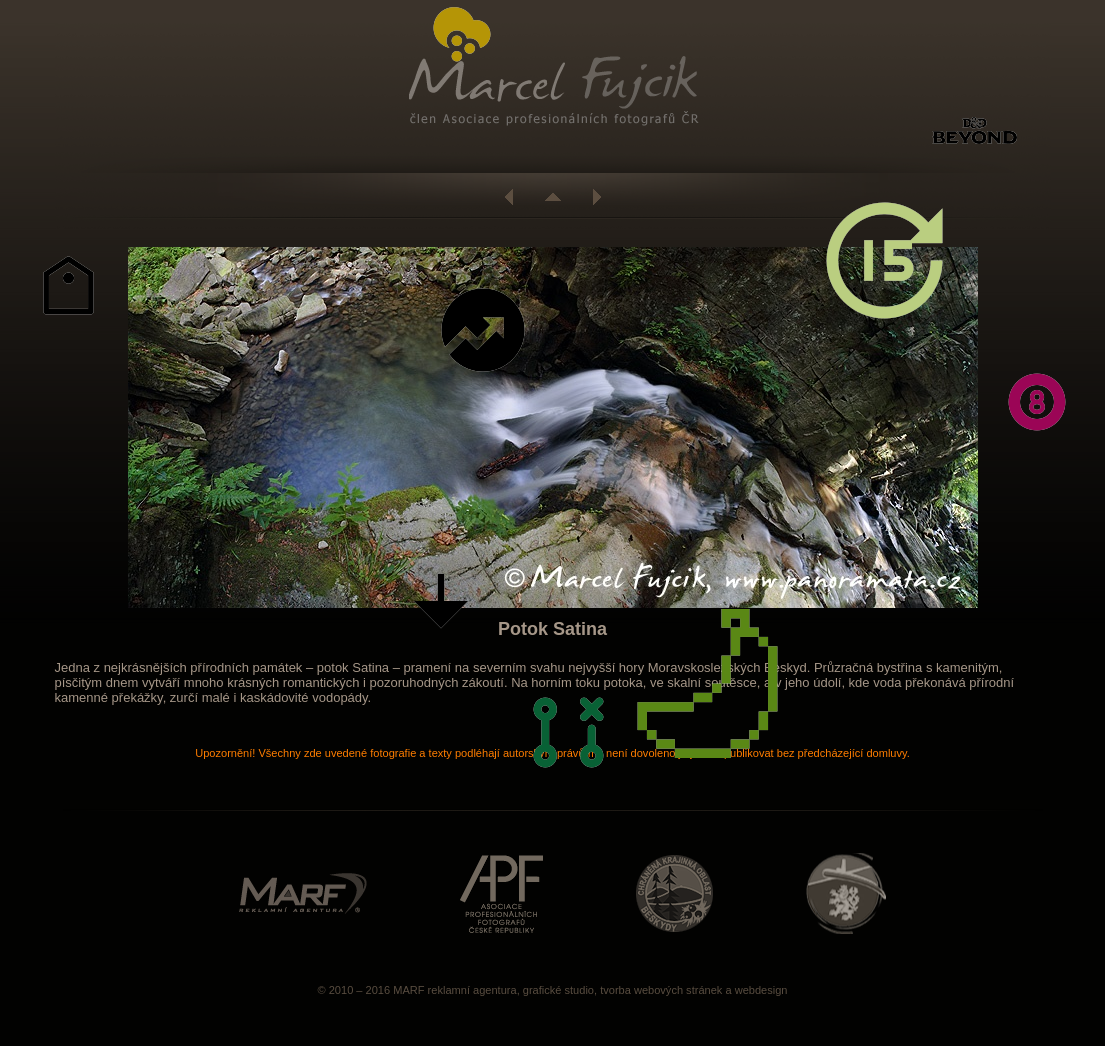  Describe the element at coordinates (1037, 402) in the screenshot. I see `access billiards or pool game` at that location.